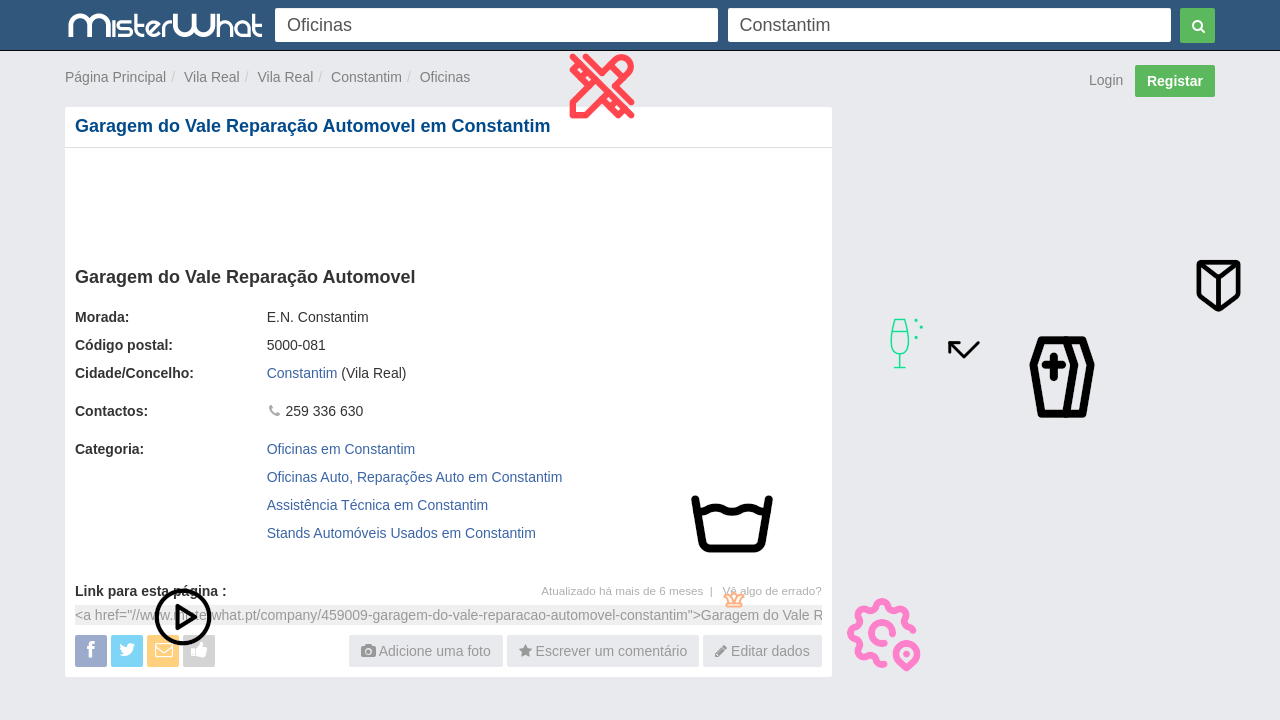 This screenshot has height=720, width=1280. I want to click on indicates deceased or death-related content, so click(1062, 377).